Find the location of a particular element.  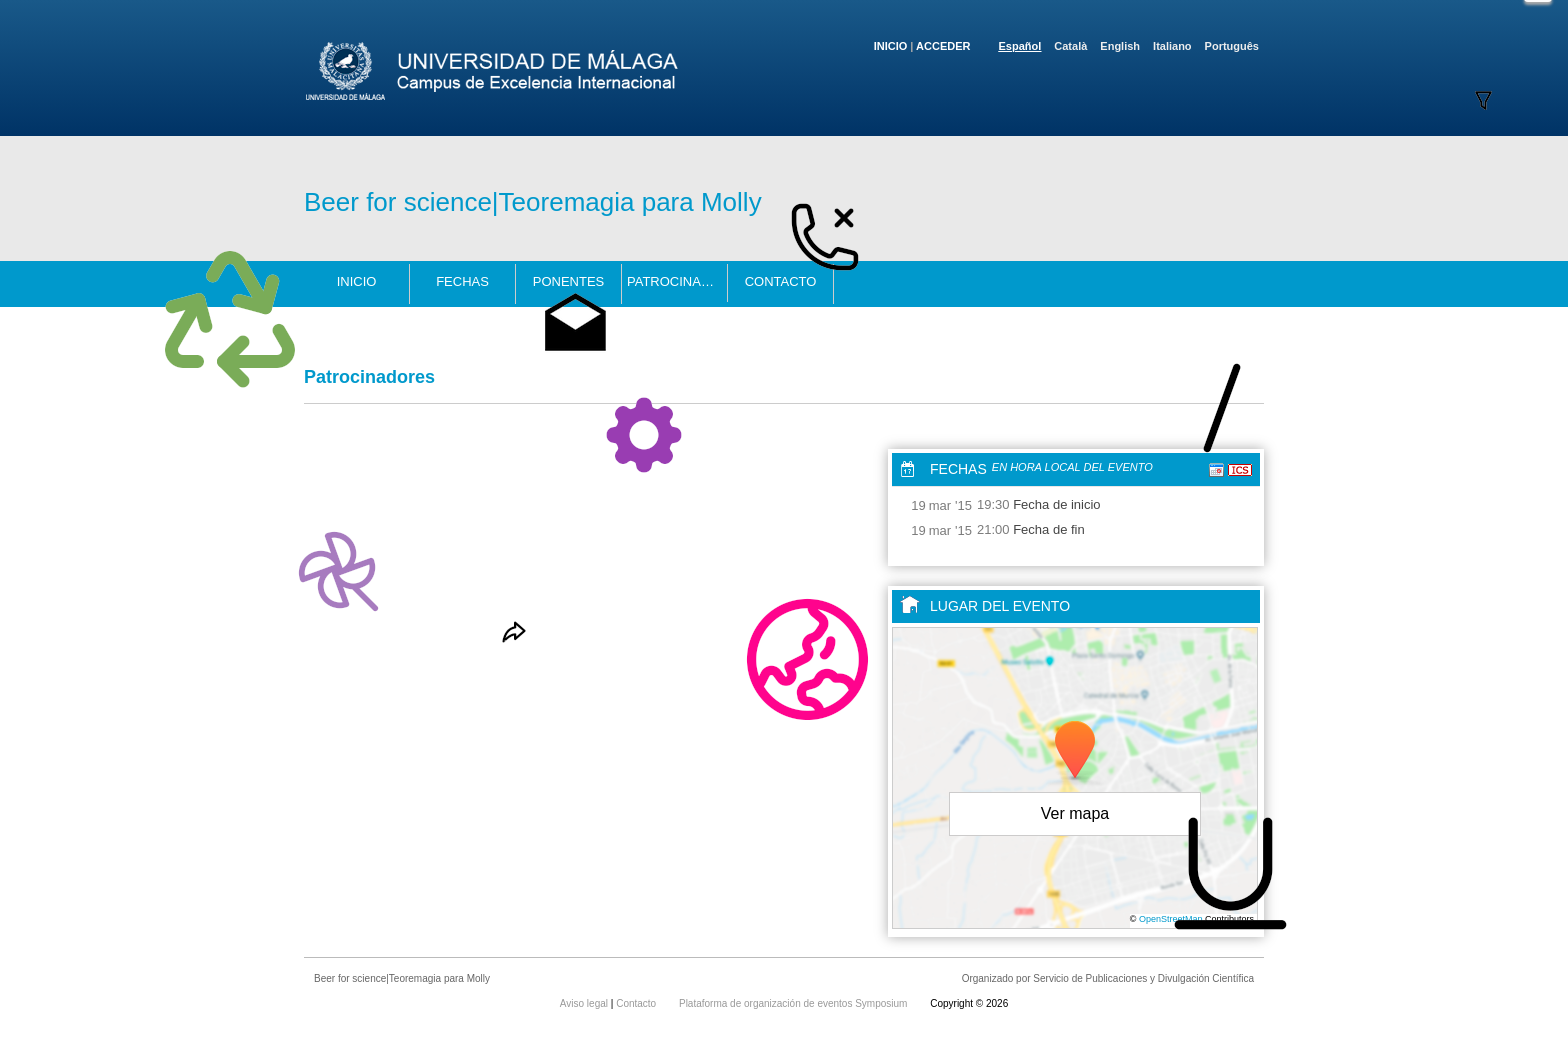

end or decline a phone call is located at coordinates (825, 237).